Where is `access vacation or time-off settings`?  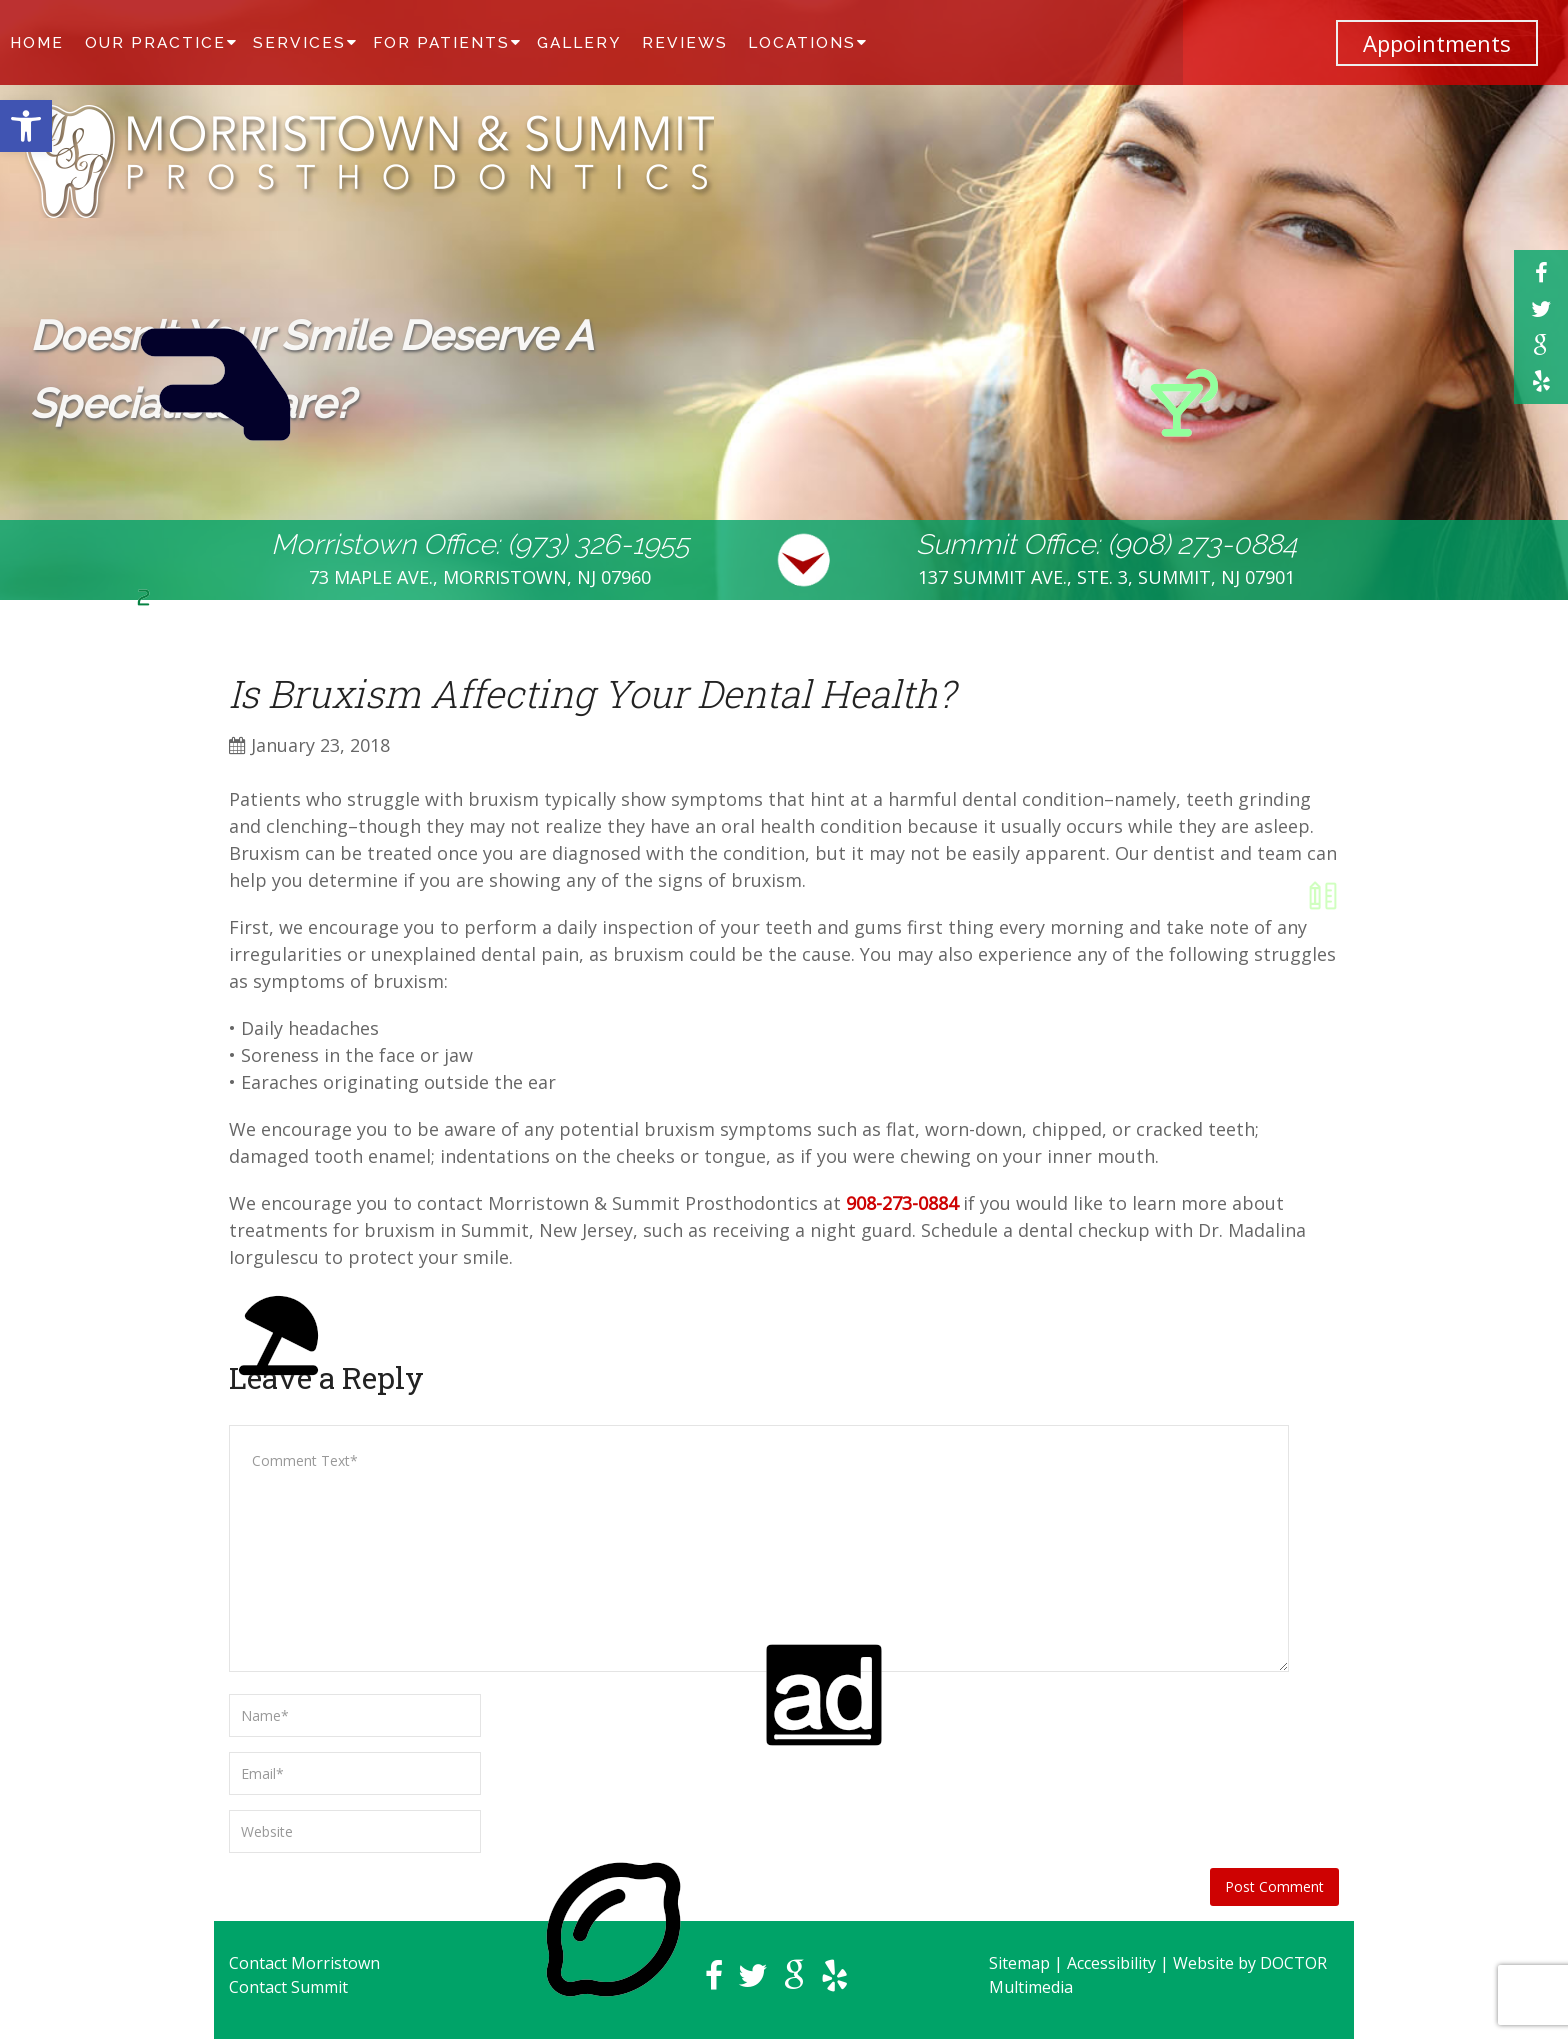 access vacation or time-off settings is located at coordinates (278, 1335).